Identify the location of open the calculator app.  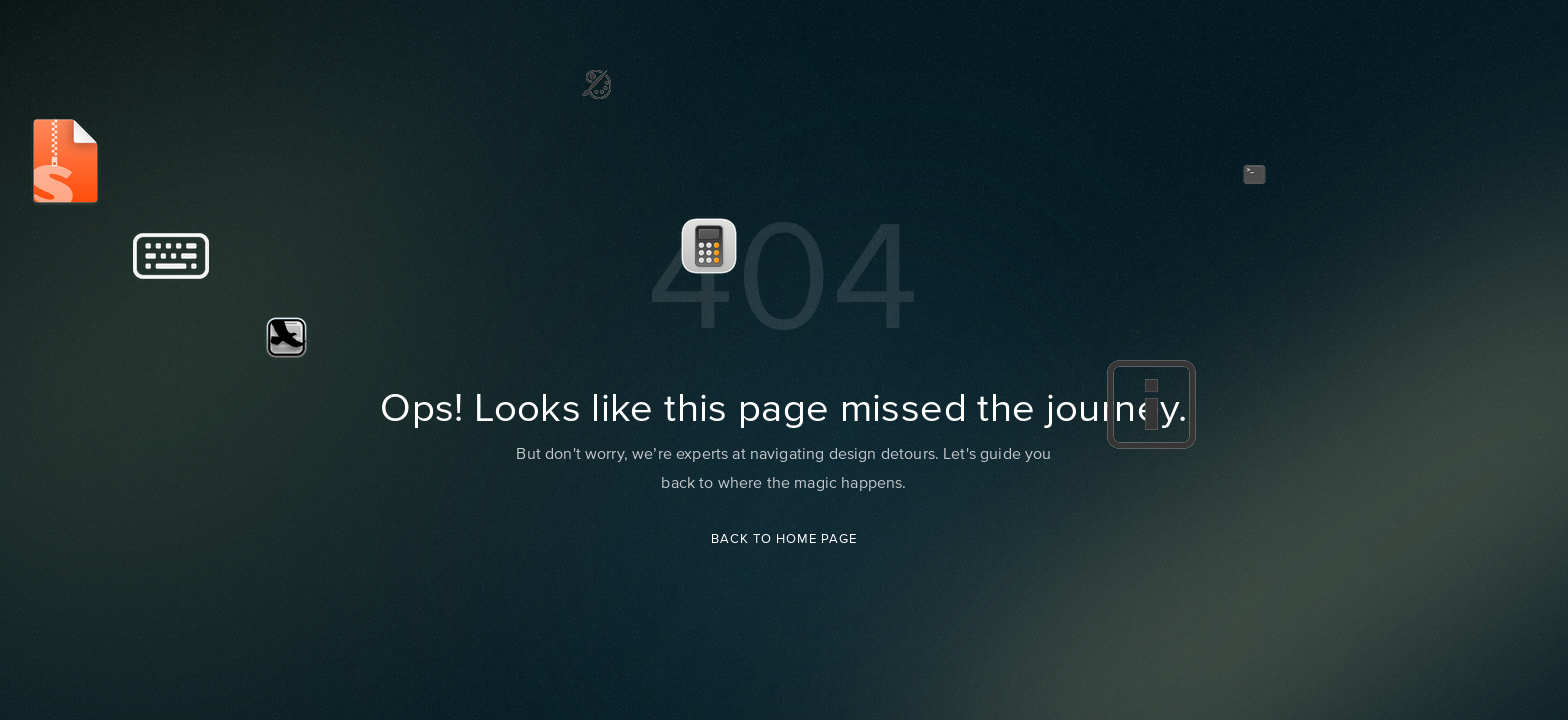
(709, 246).